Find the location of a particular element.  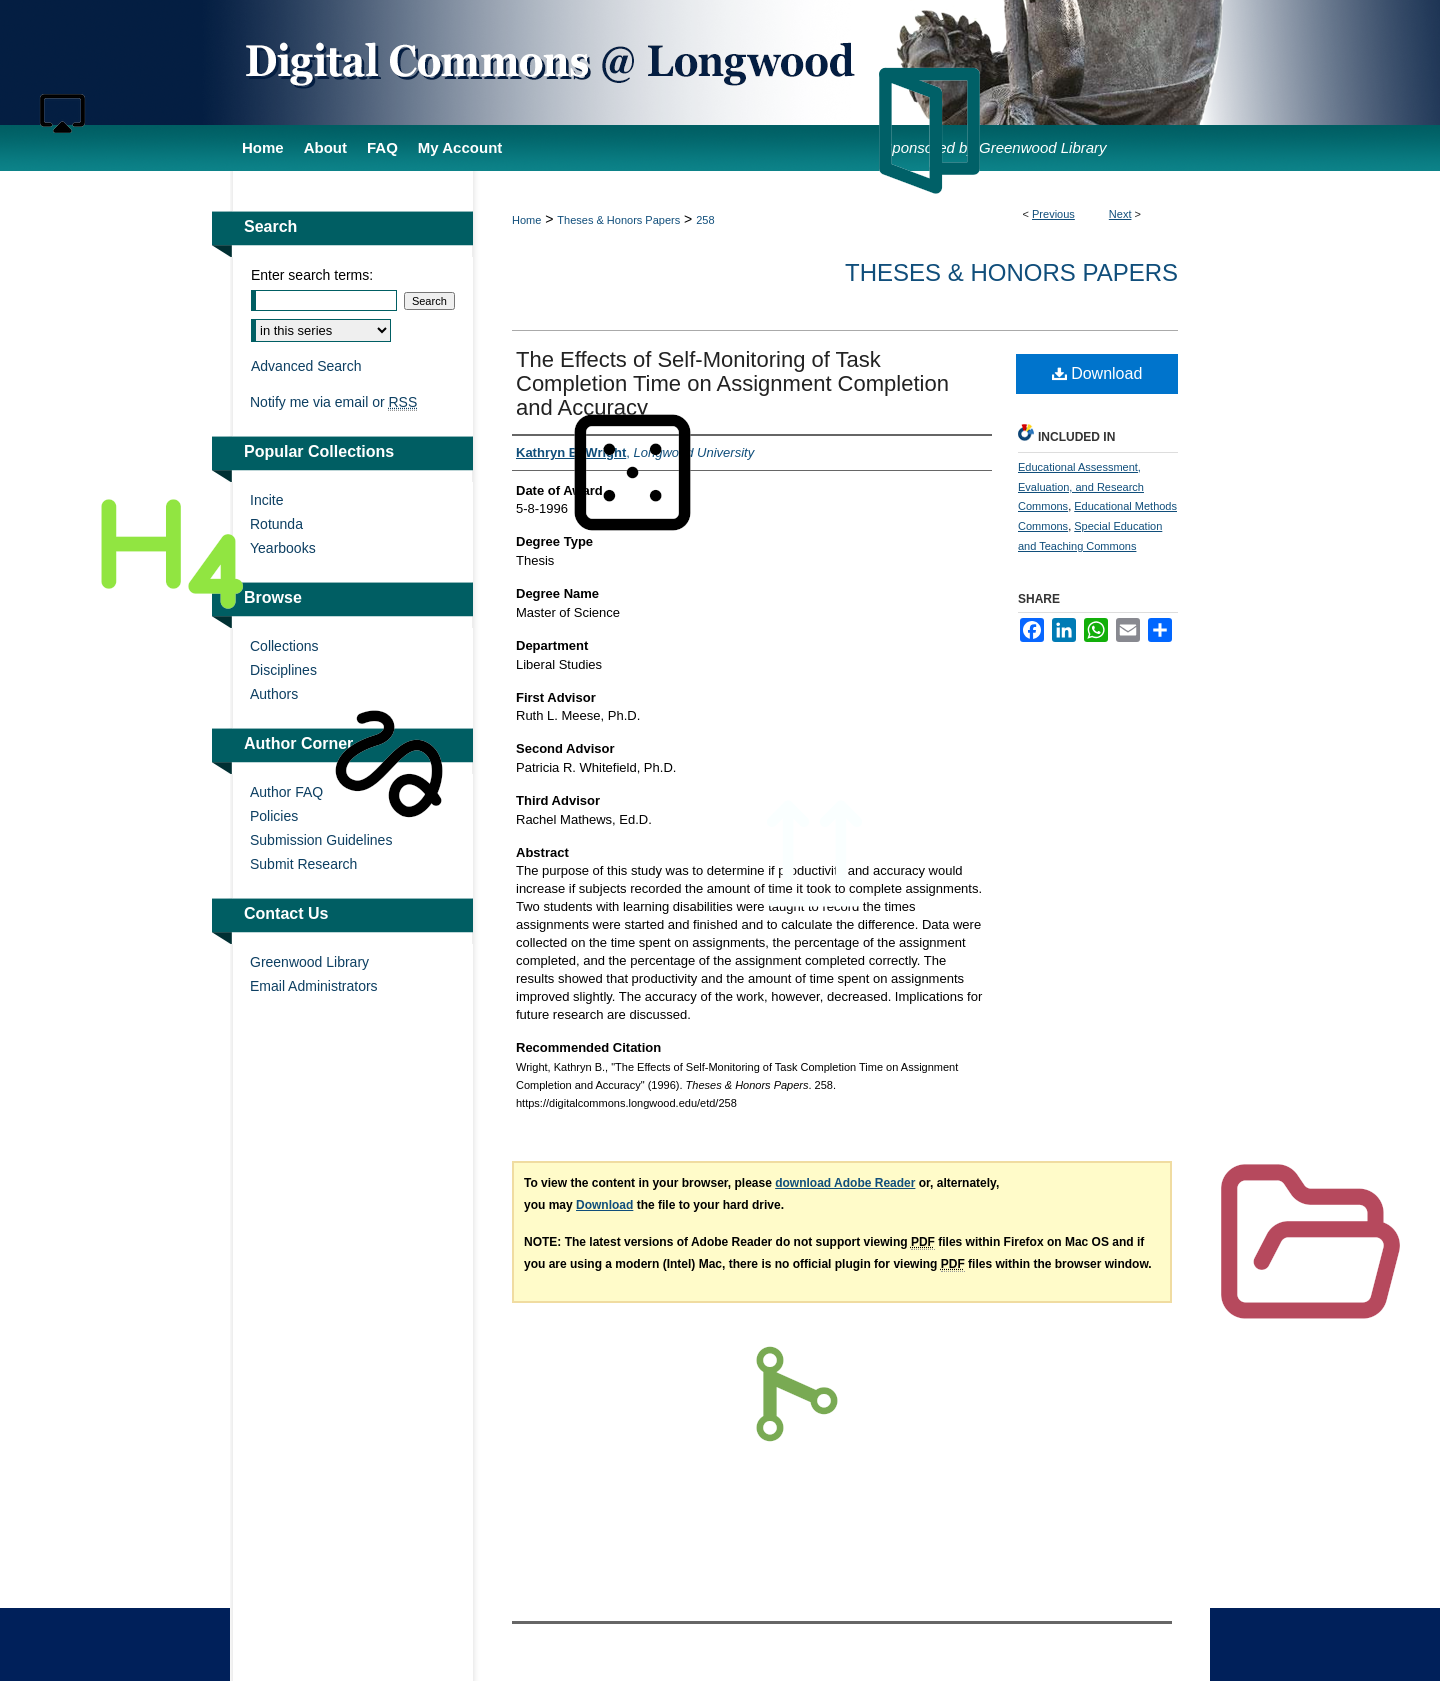

randomize or shuffle content is located at coordinates (632, 472).